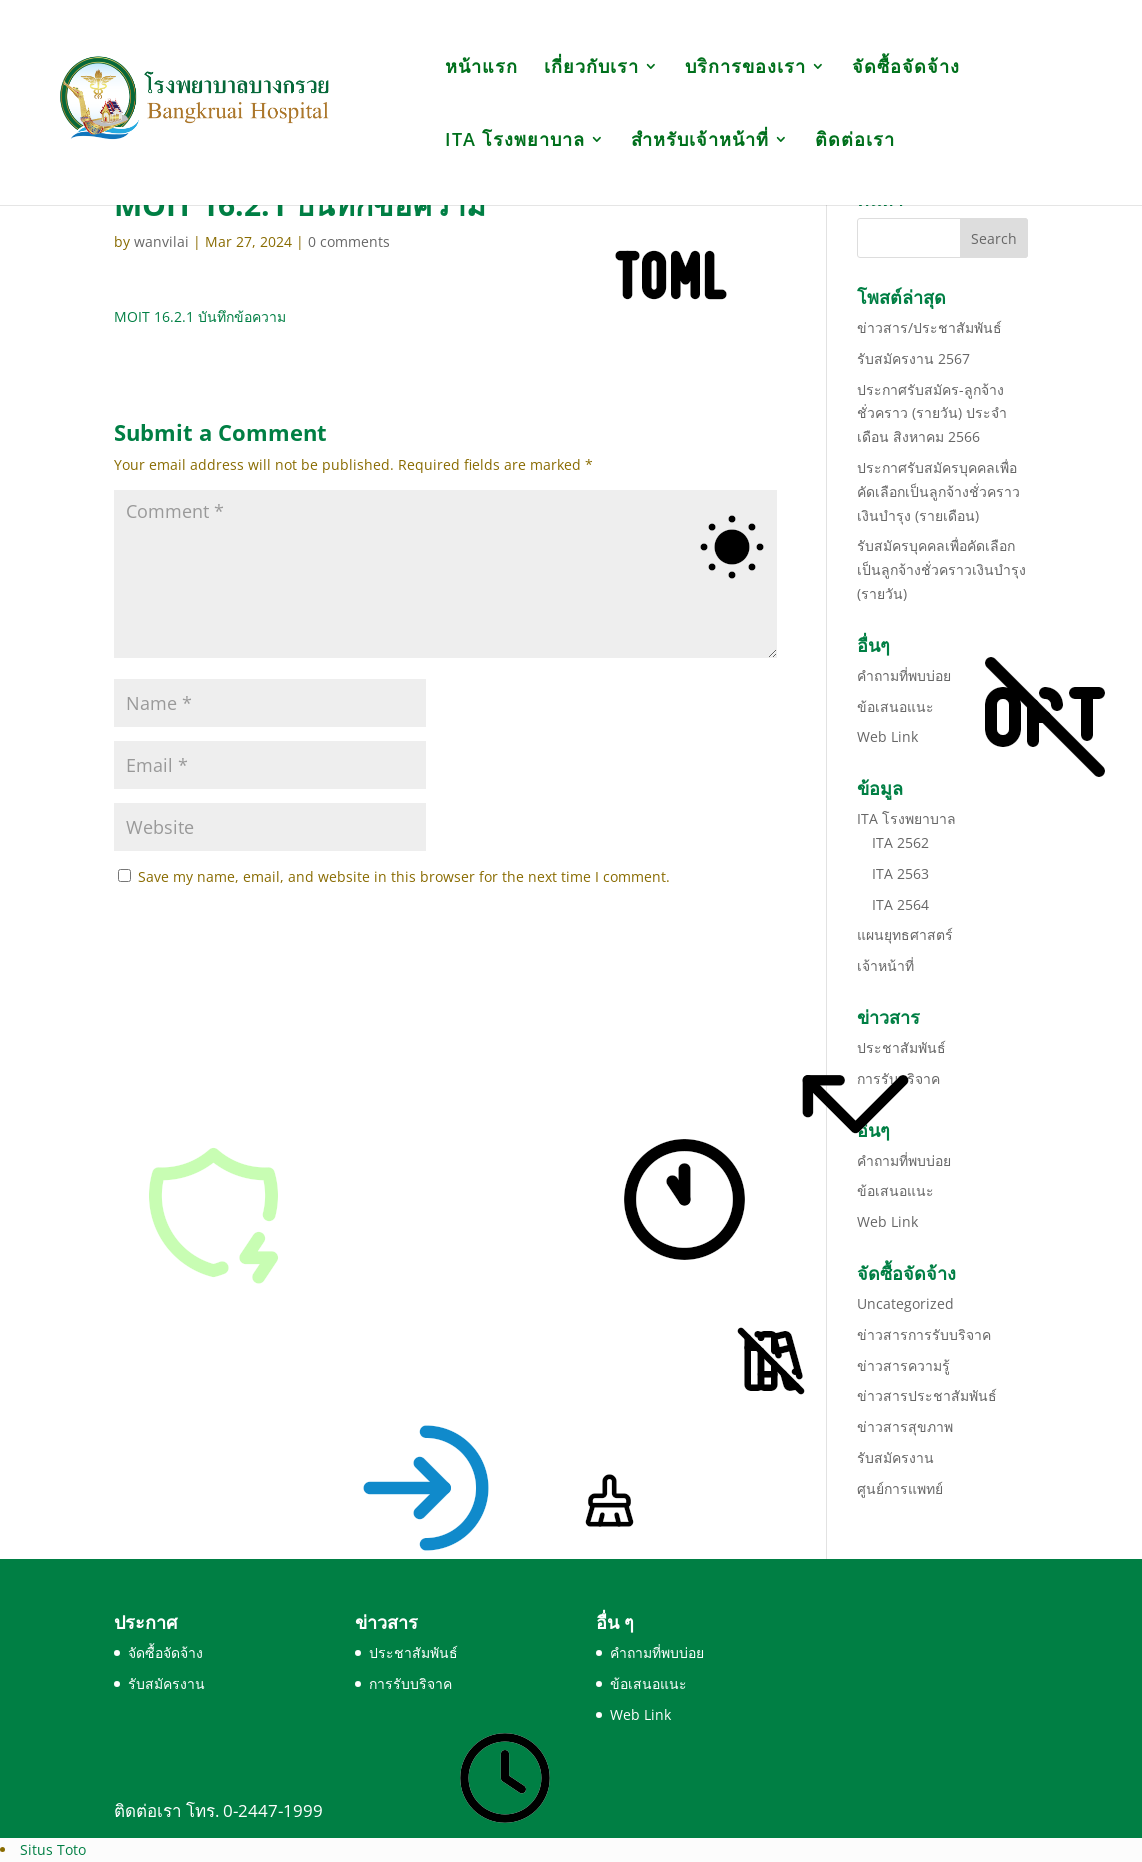 The image size is (1142, 1862). Describe the element at coordinates (505, 1778) in the screenshot. I see `view time or clock settings` at that location.